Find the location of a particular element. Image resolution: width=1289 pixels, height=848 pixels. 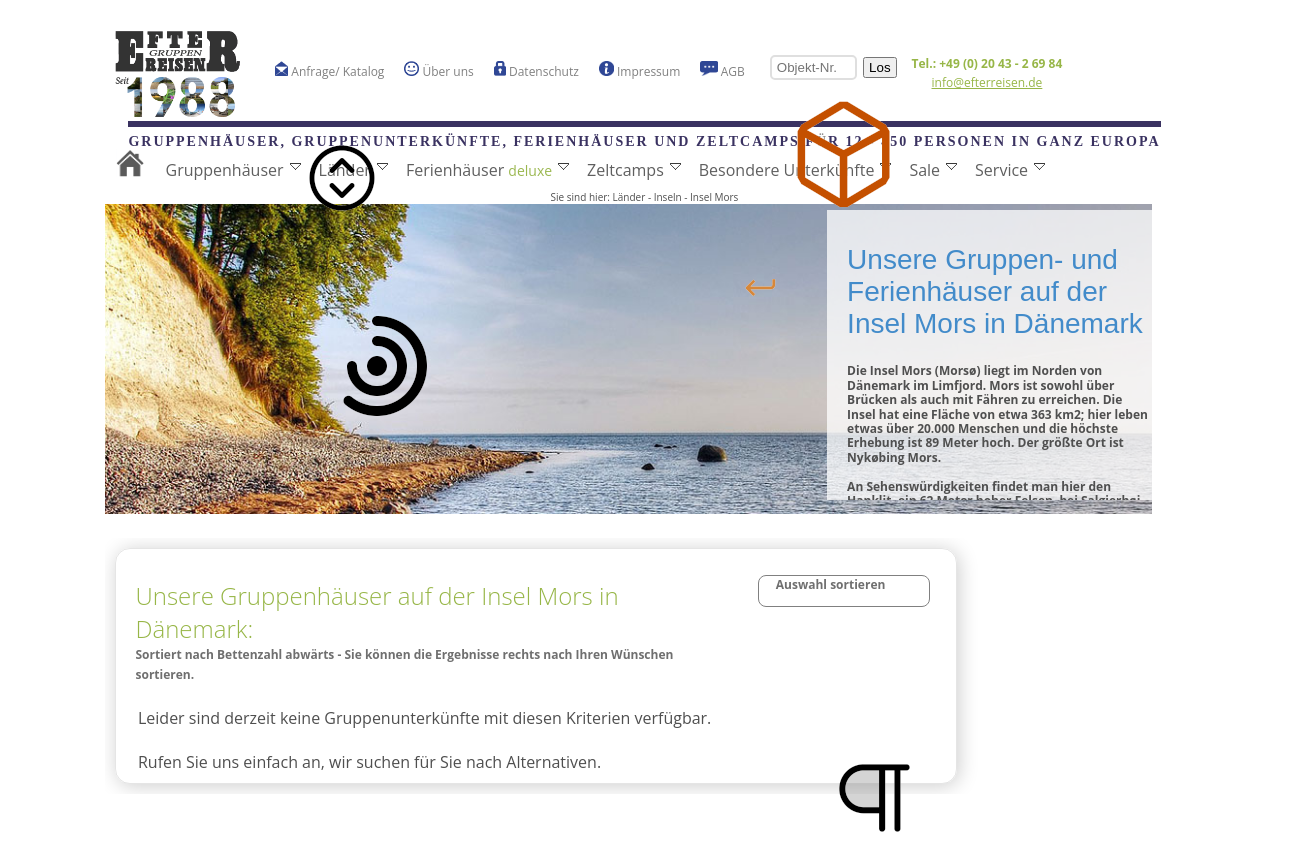

insert a paragraph break is located at coordinates (876, 798).